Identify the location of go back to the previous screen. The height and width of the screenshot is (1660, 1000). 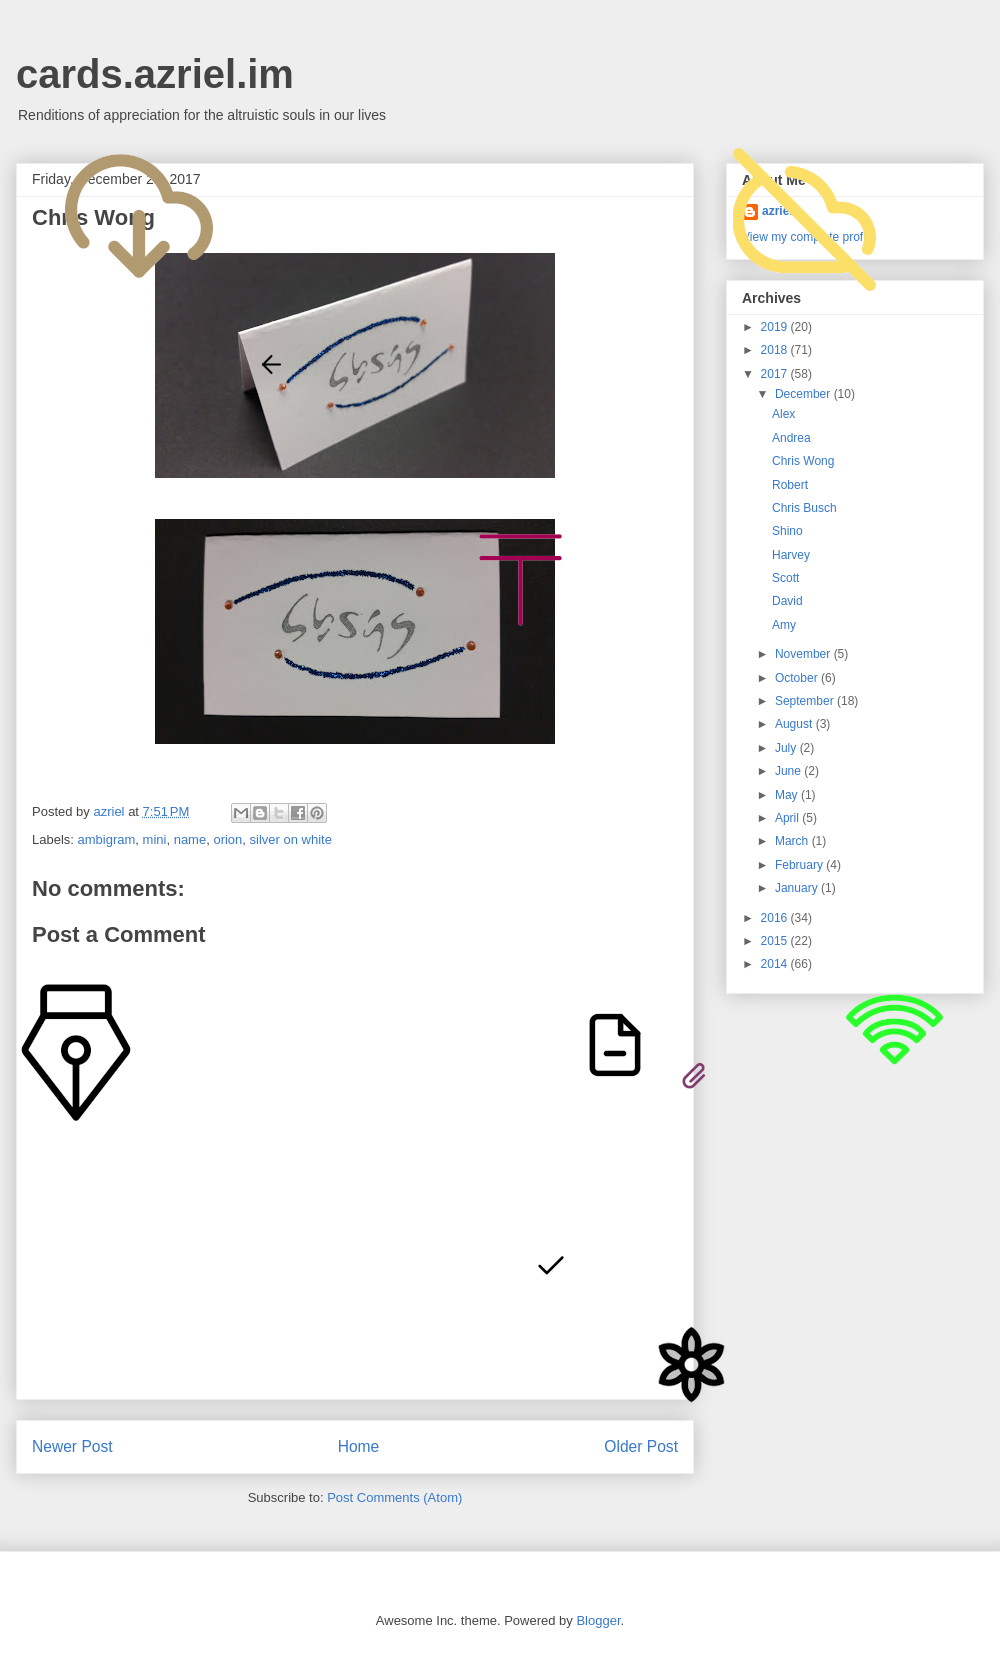
(271, 364).